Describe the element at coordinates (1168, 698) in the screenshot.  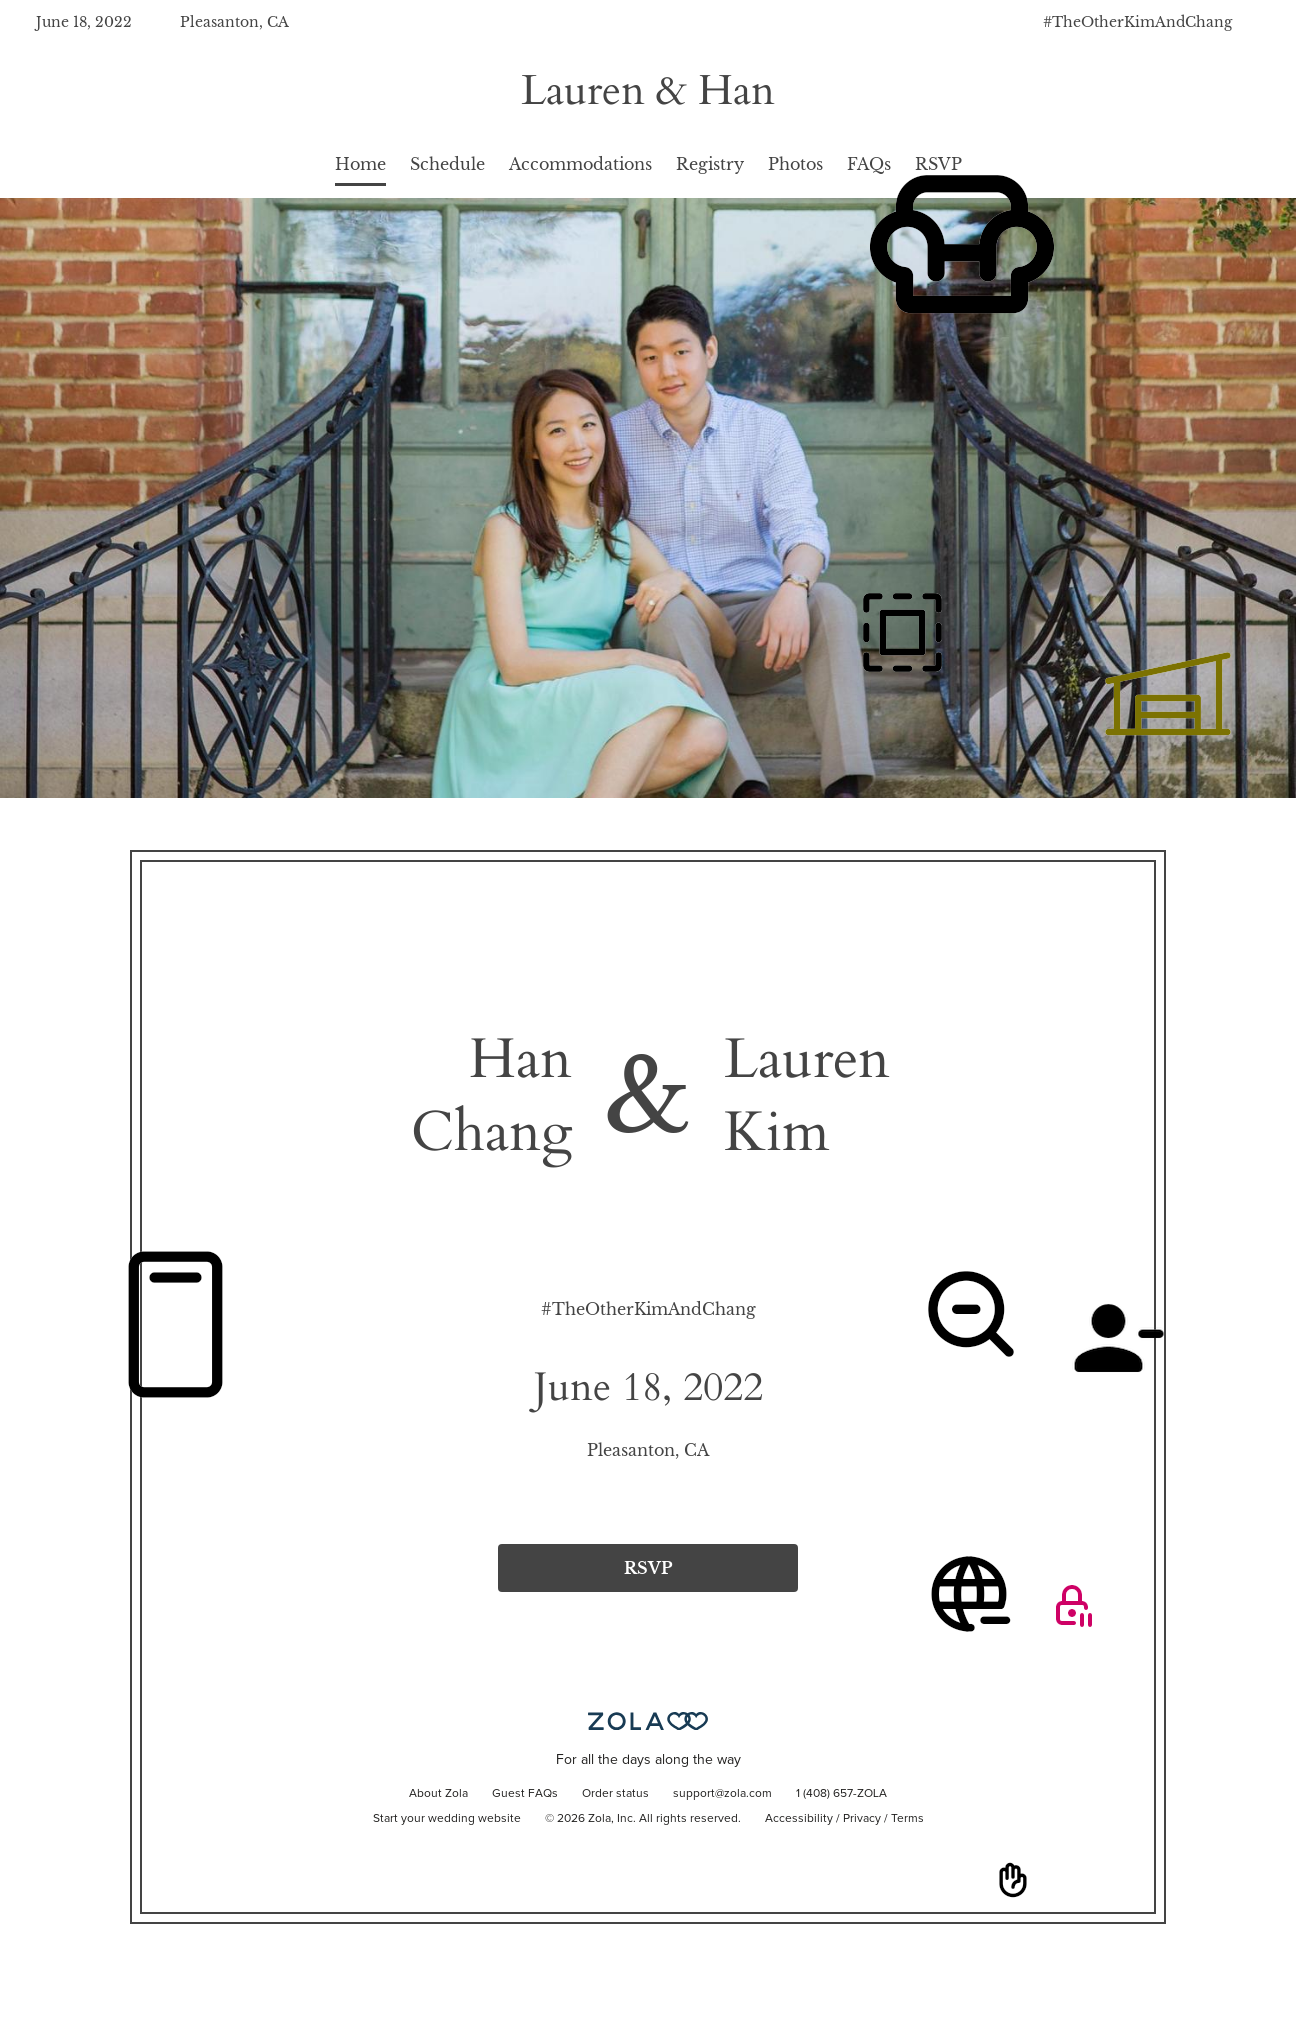
I see `access warehouse or storage inventory` at that location.